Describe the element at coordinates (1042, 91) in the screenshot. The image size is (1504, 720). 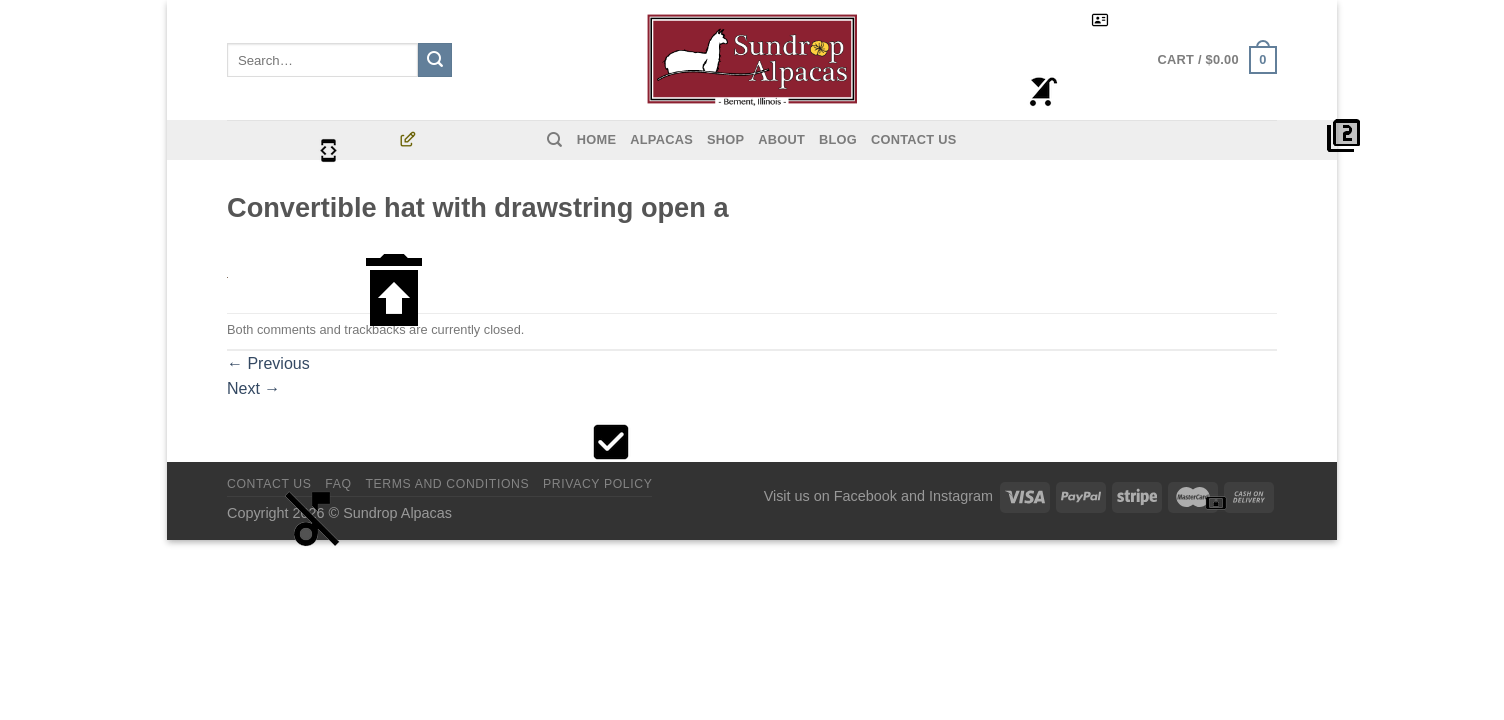
I see `indicates stroller-friendly or family amenities available` at that location.